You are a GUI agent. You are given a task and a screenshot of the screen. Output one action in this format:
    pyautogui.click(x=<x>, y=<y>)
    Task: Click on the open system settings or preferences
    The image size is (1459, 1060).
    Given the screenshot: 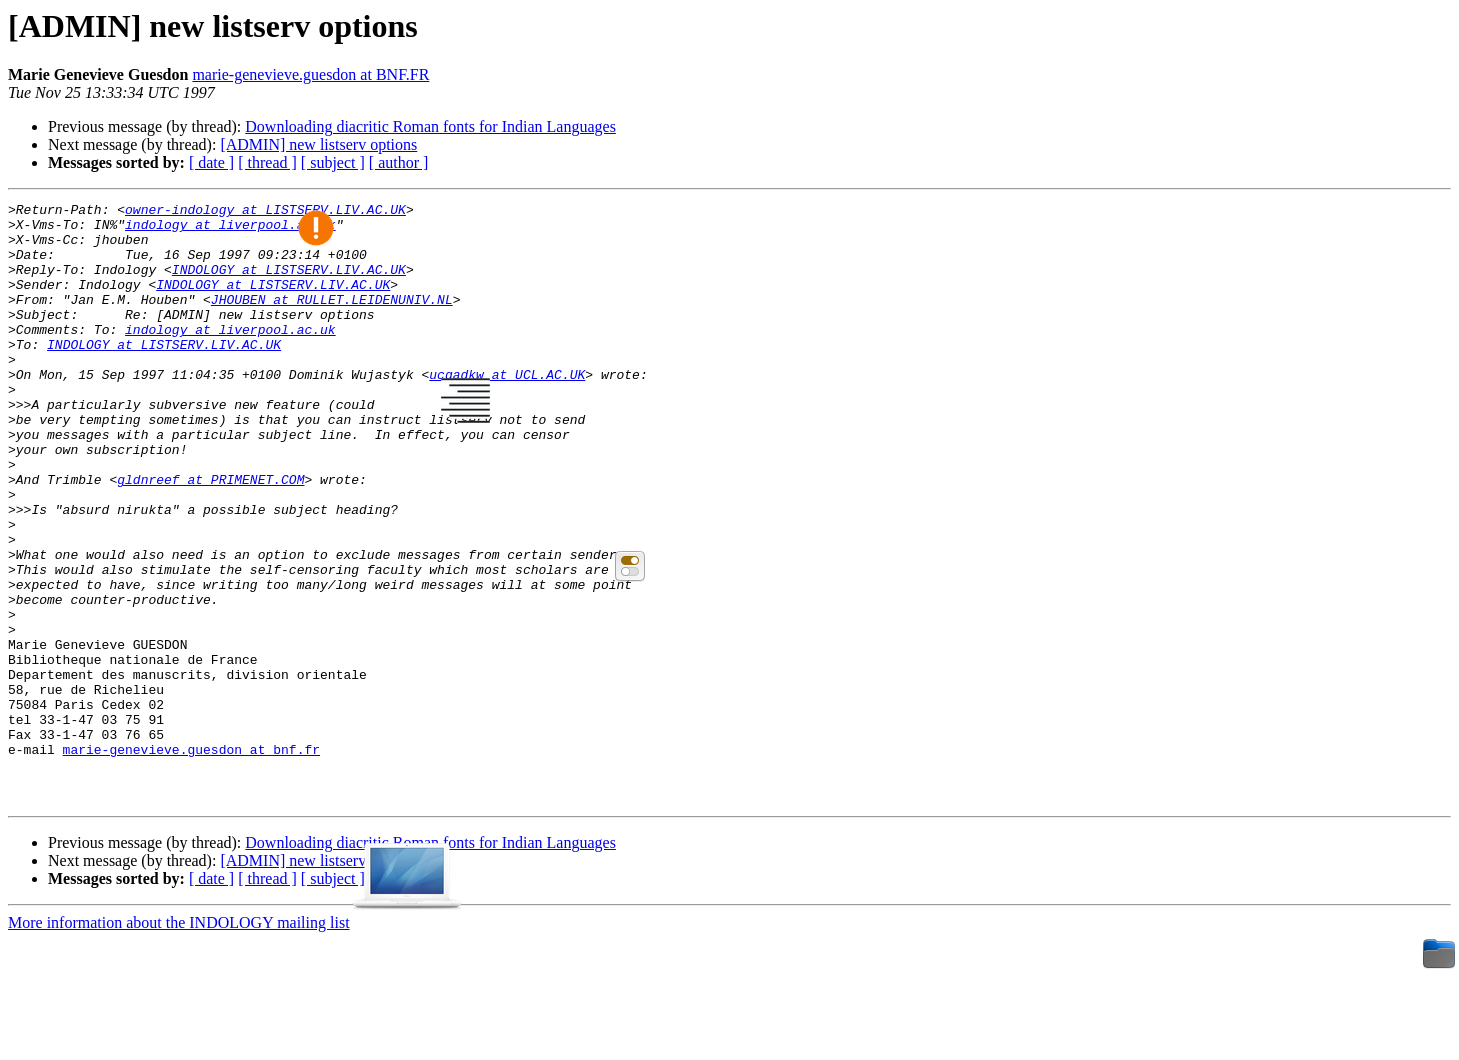 What is the action you would take?
    pyautogui.click(x=630, y=566)
    